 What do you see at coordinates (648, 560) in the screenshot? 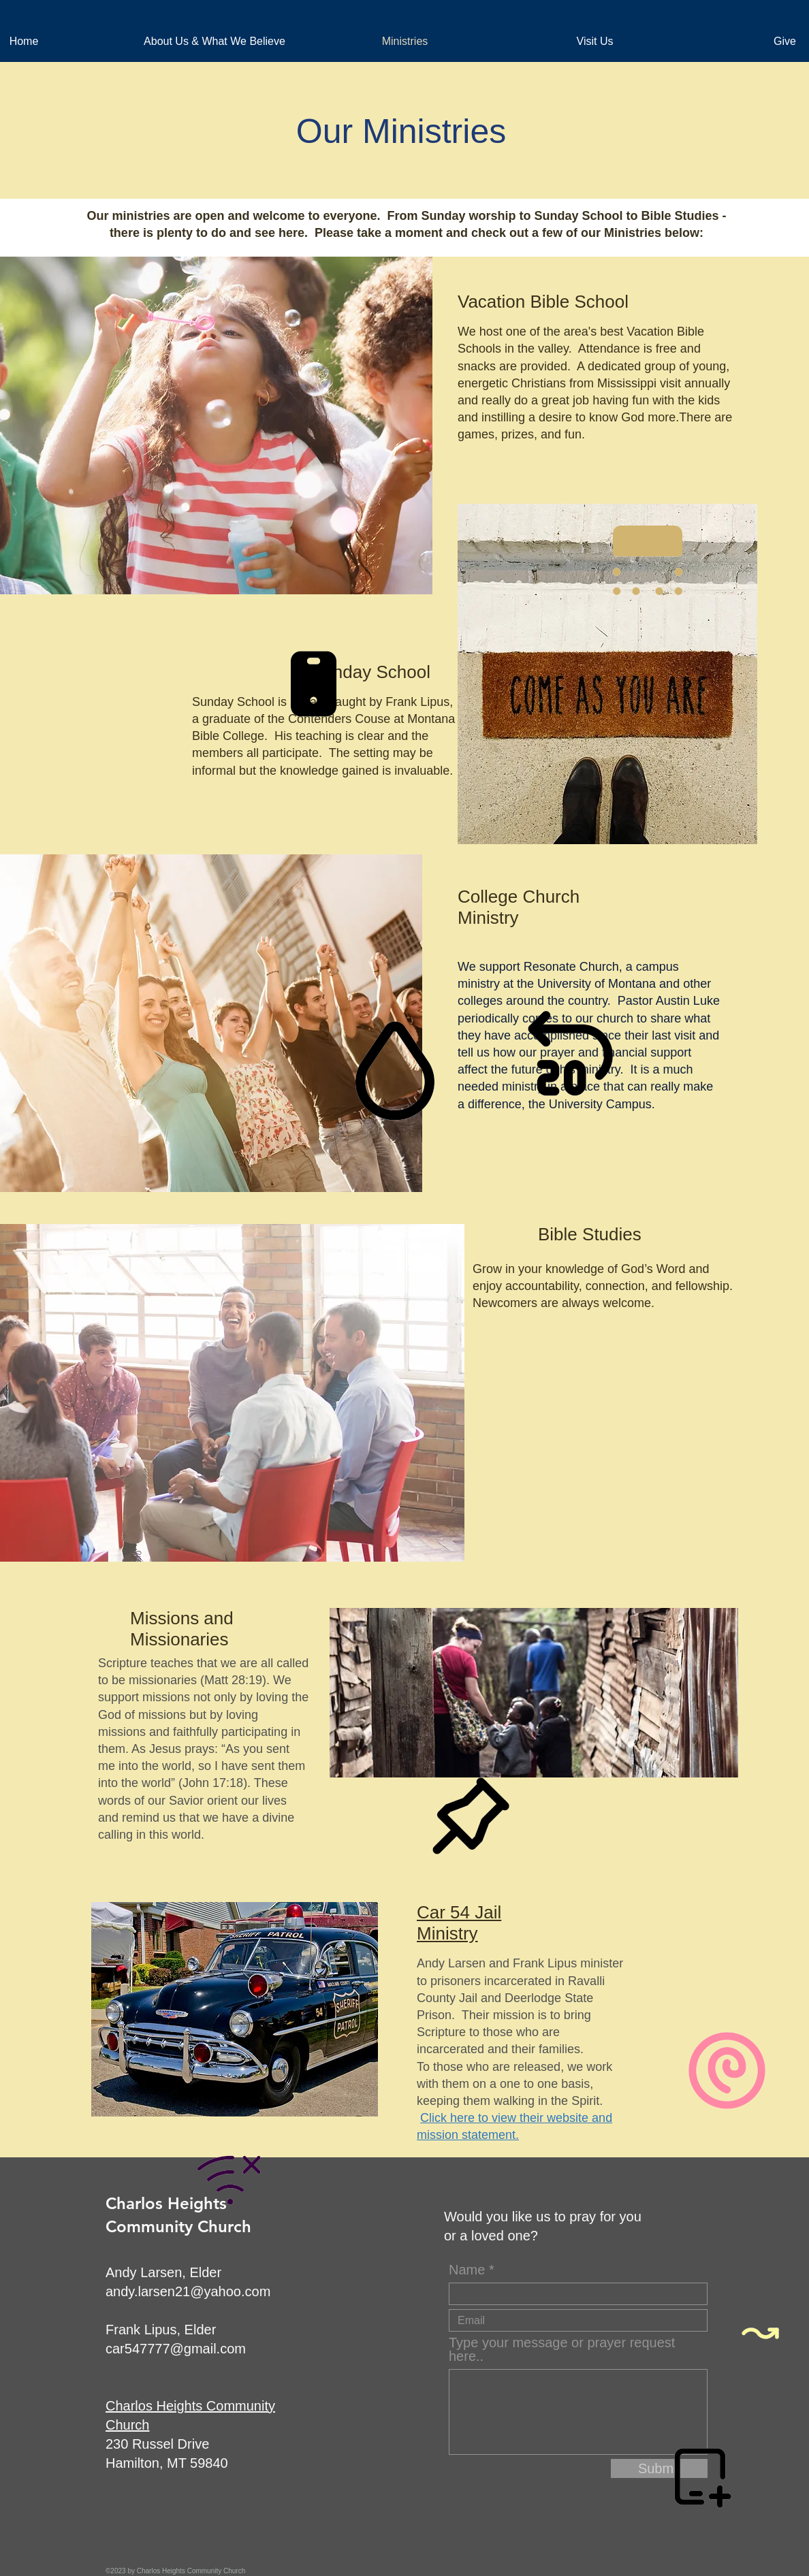
I see `align content to the top of a container` at bounding box center [648, 560].